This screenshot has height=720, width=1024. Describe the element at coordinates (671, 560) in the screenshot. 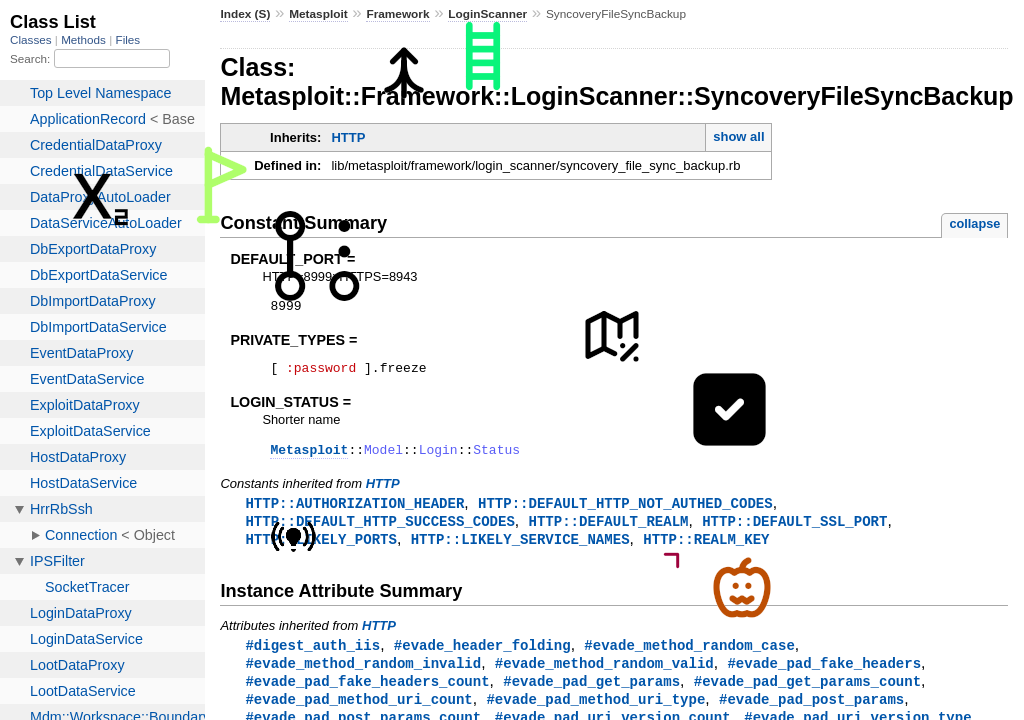

I see `navigate to external link` at that location.